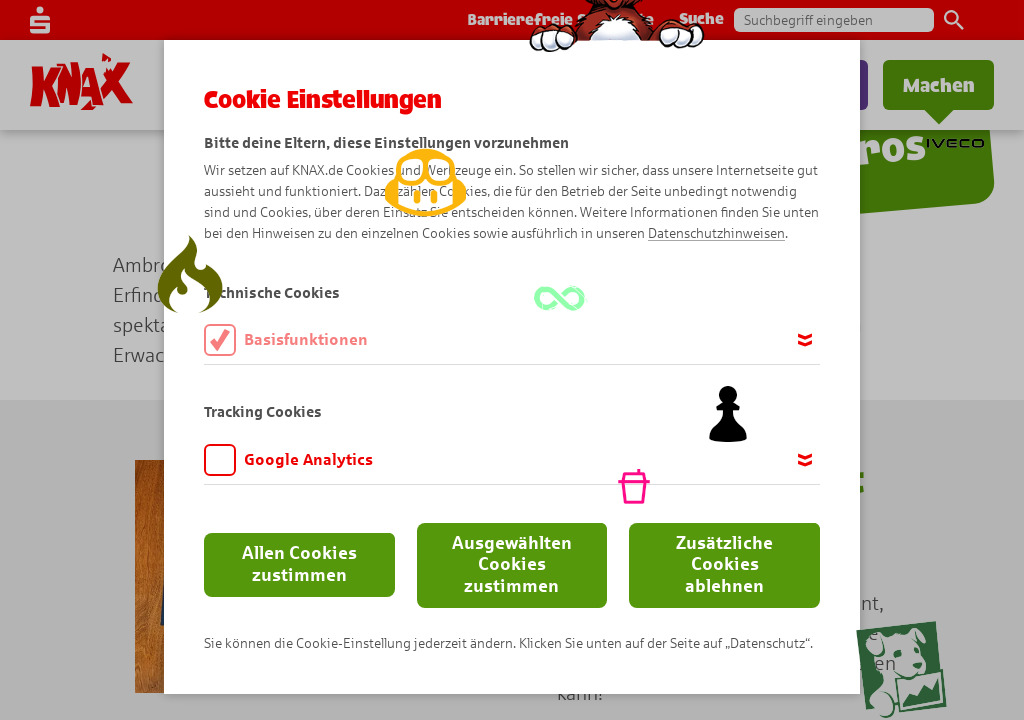 Image resolution: width=1024 pixels, height=720 pixels. What do you see at coordinates (955, 143) in the screenshot?
I see `Iveco brand logo` at bounding box center [955, 143].